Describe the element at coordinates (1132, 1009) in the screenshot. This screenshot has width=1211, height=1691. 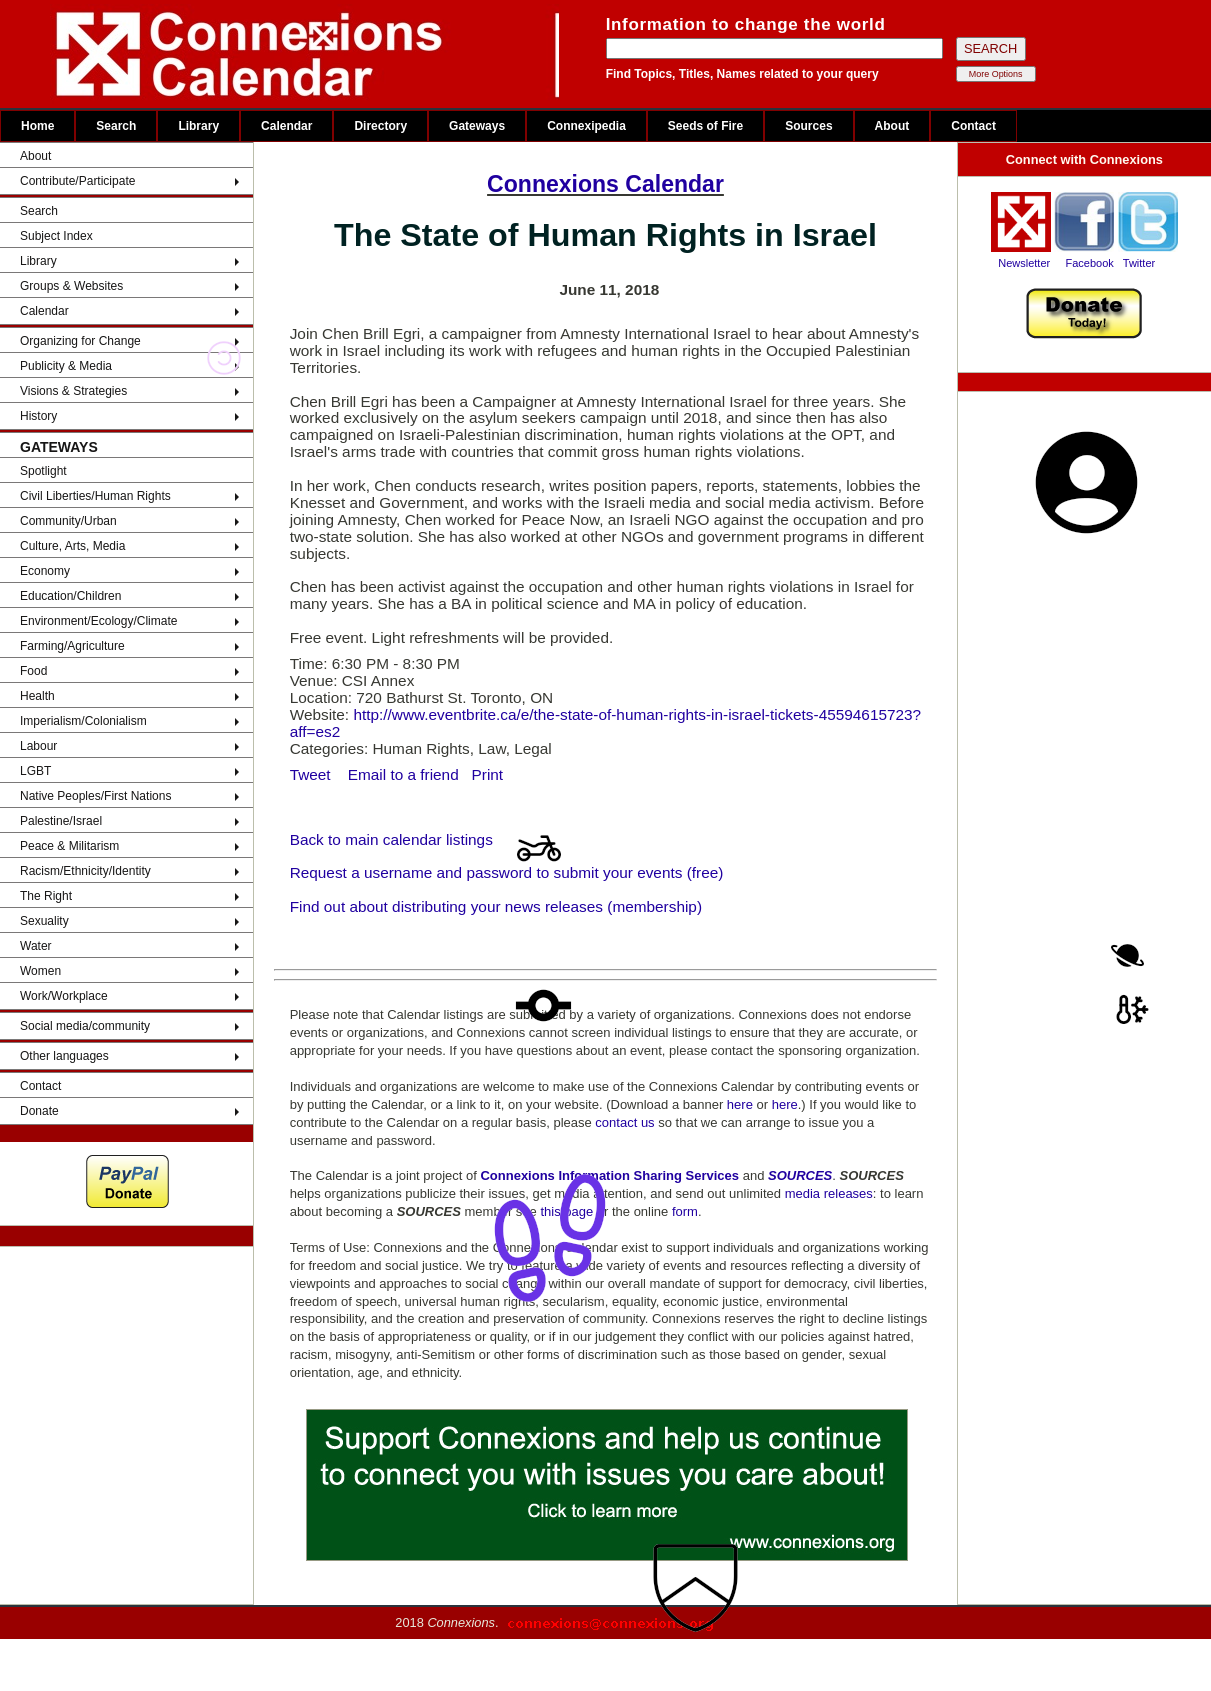
I see `indicates cold or freezing temperature` at that location.